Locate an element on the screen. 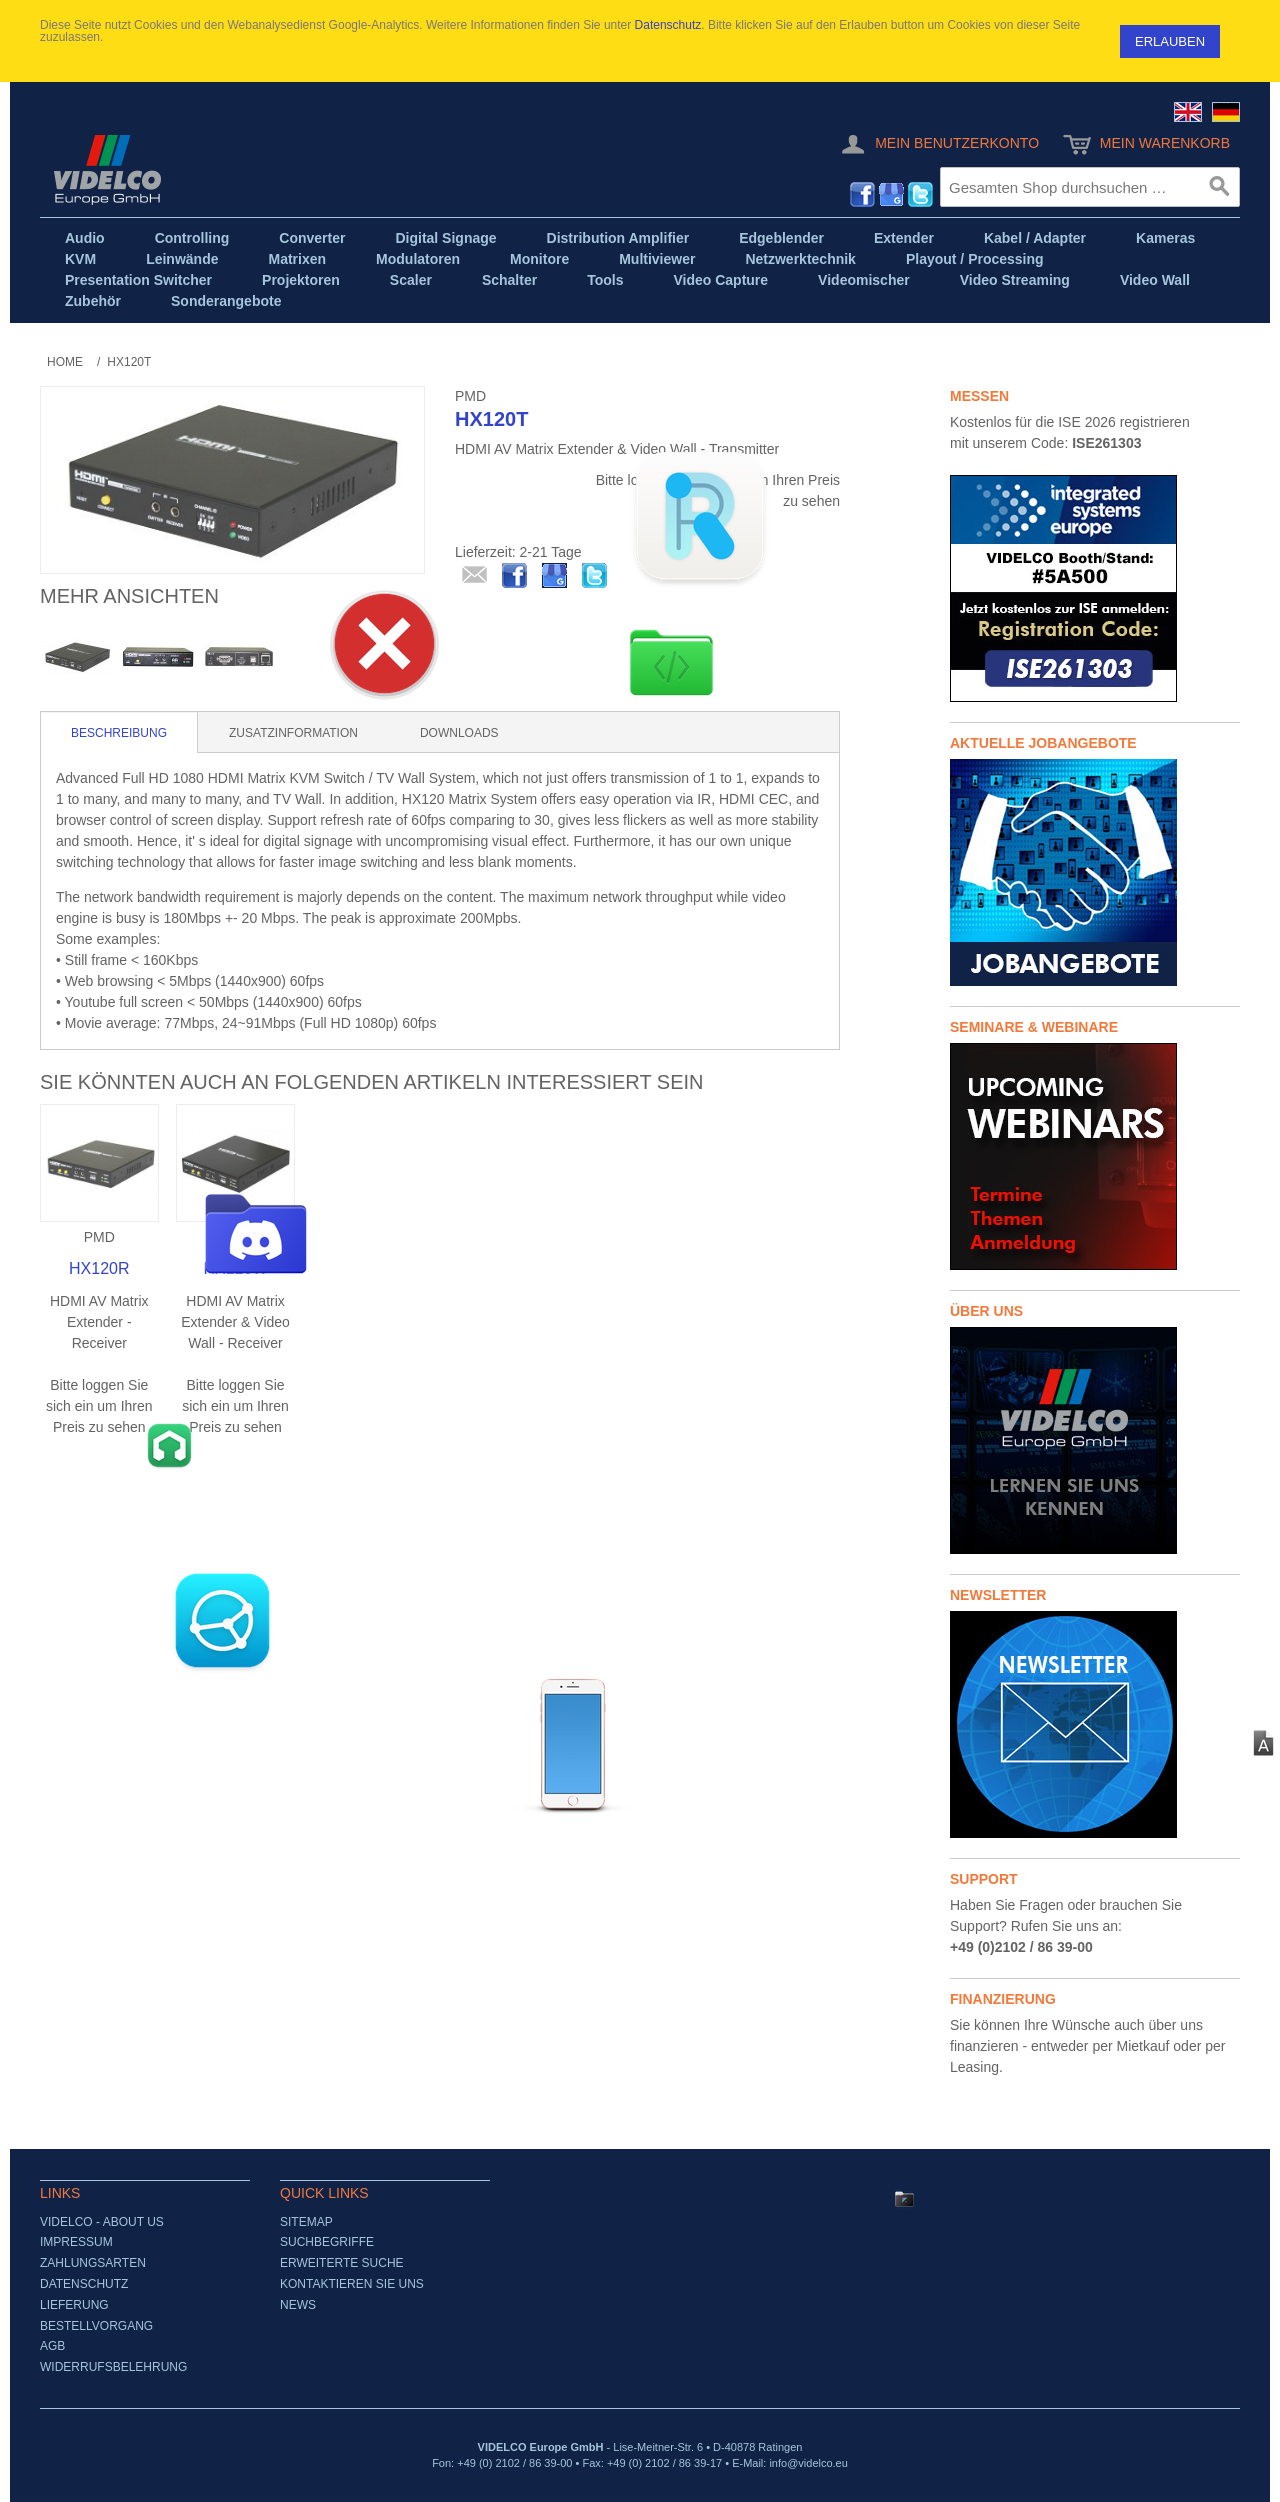 This screenshot has width=1280, height=2502. open LMMS music production software is located at coordinates (169, 1445).